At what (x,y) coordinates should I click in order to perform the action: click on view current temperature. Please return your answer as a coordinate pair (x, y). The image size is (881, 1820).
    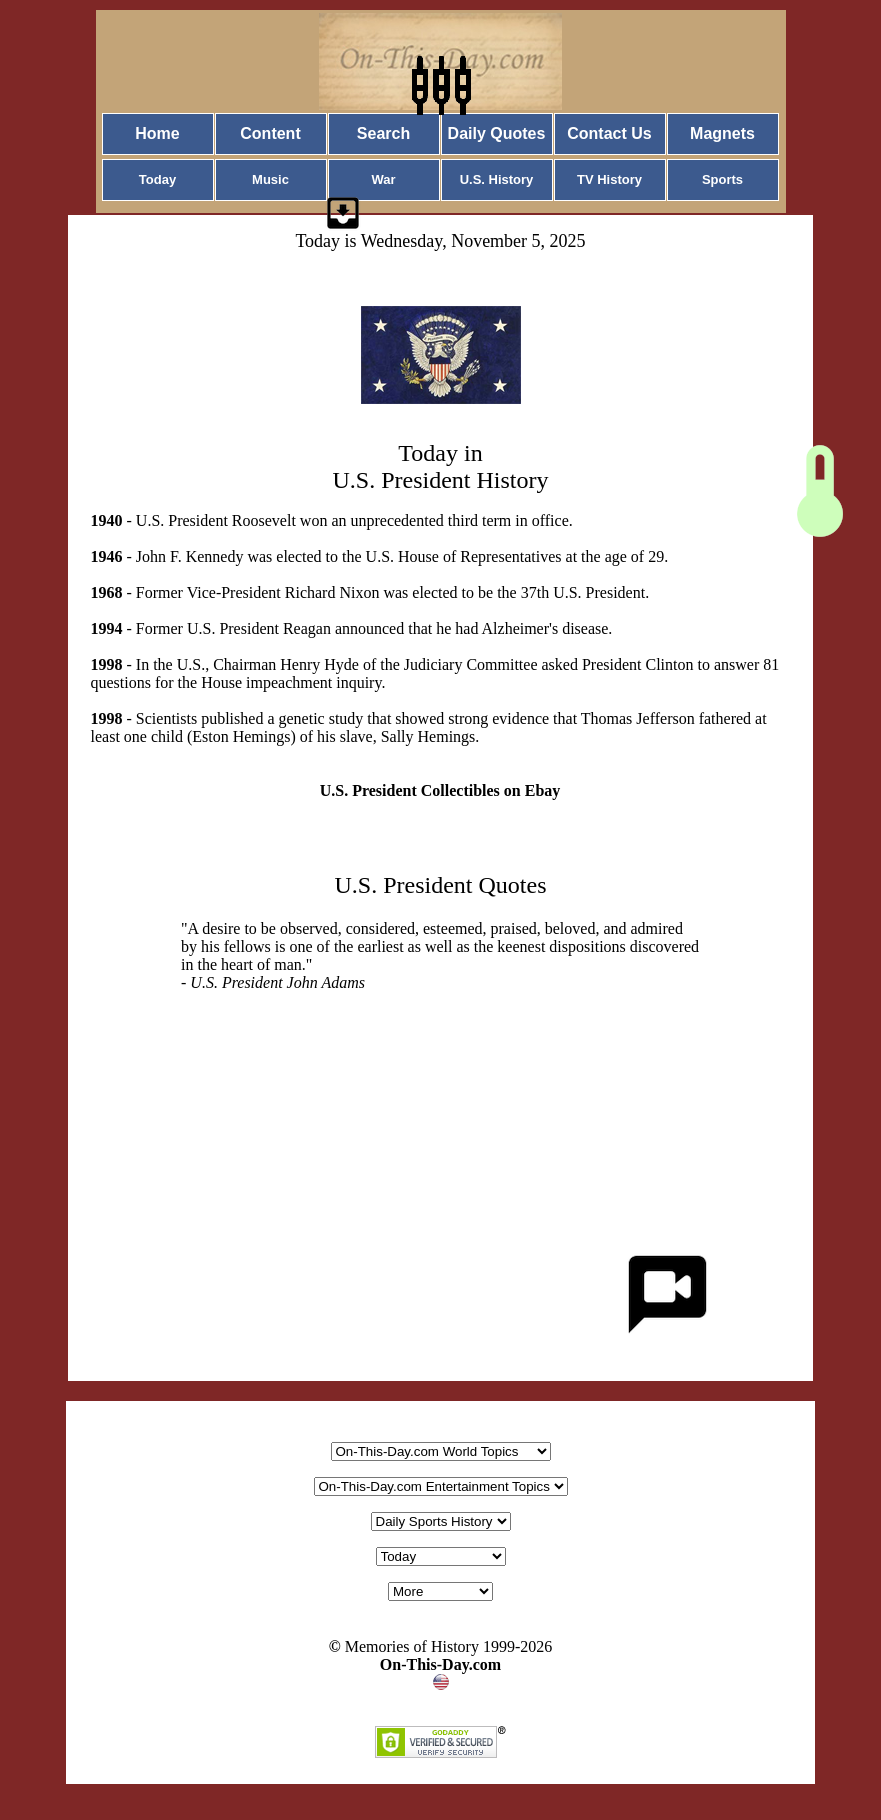
    Looking at the image, I should click on (820, 491).